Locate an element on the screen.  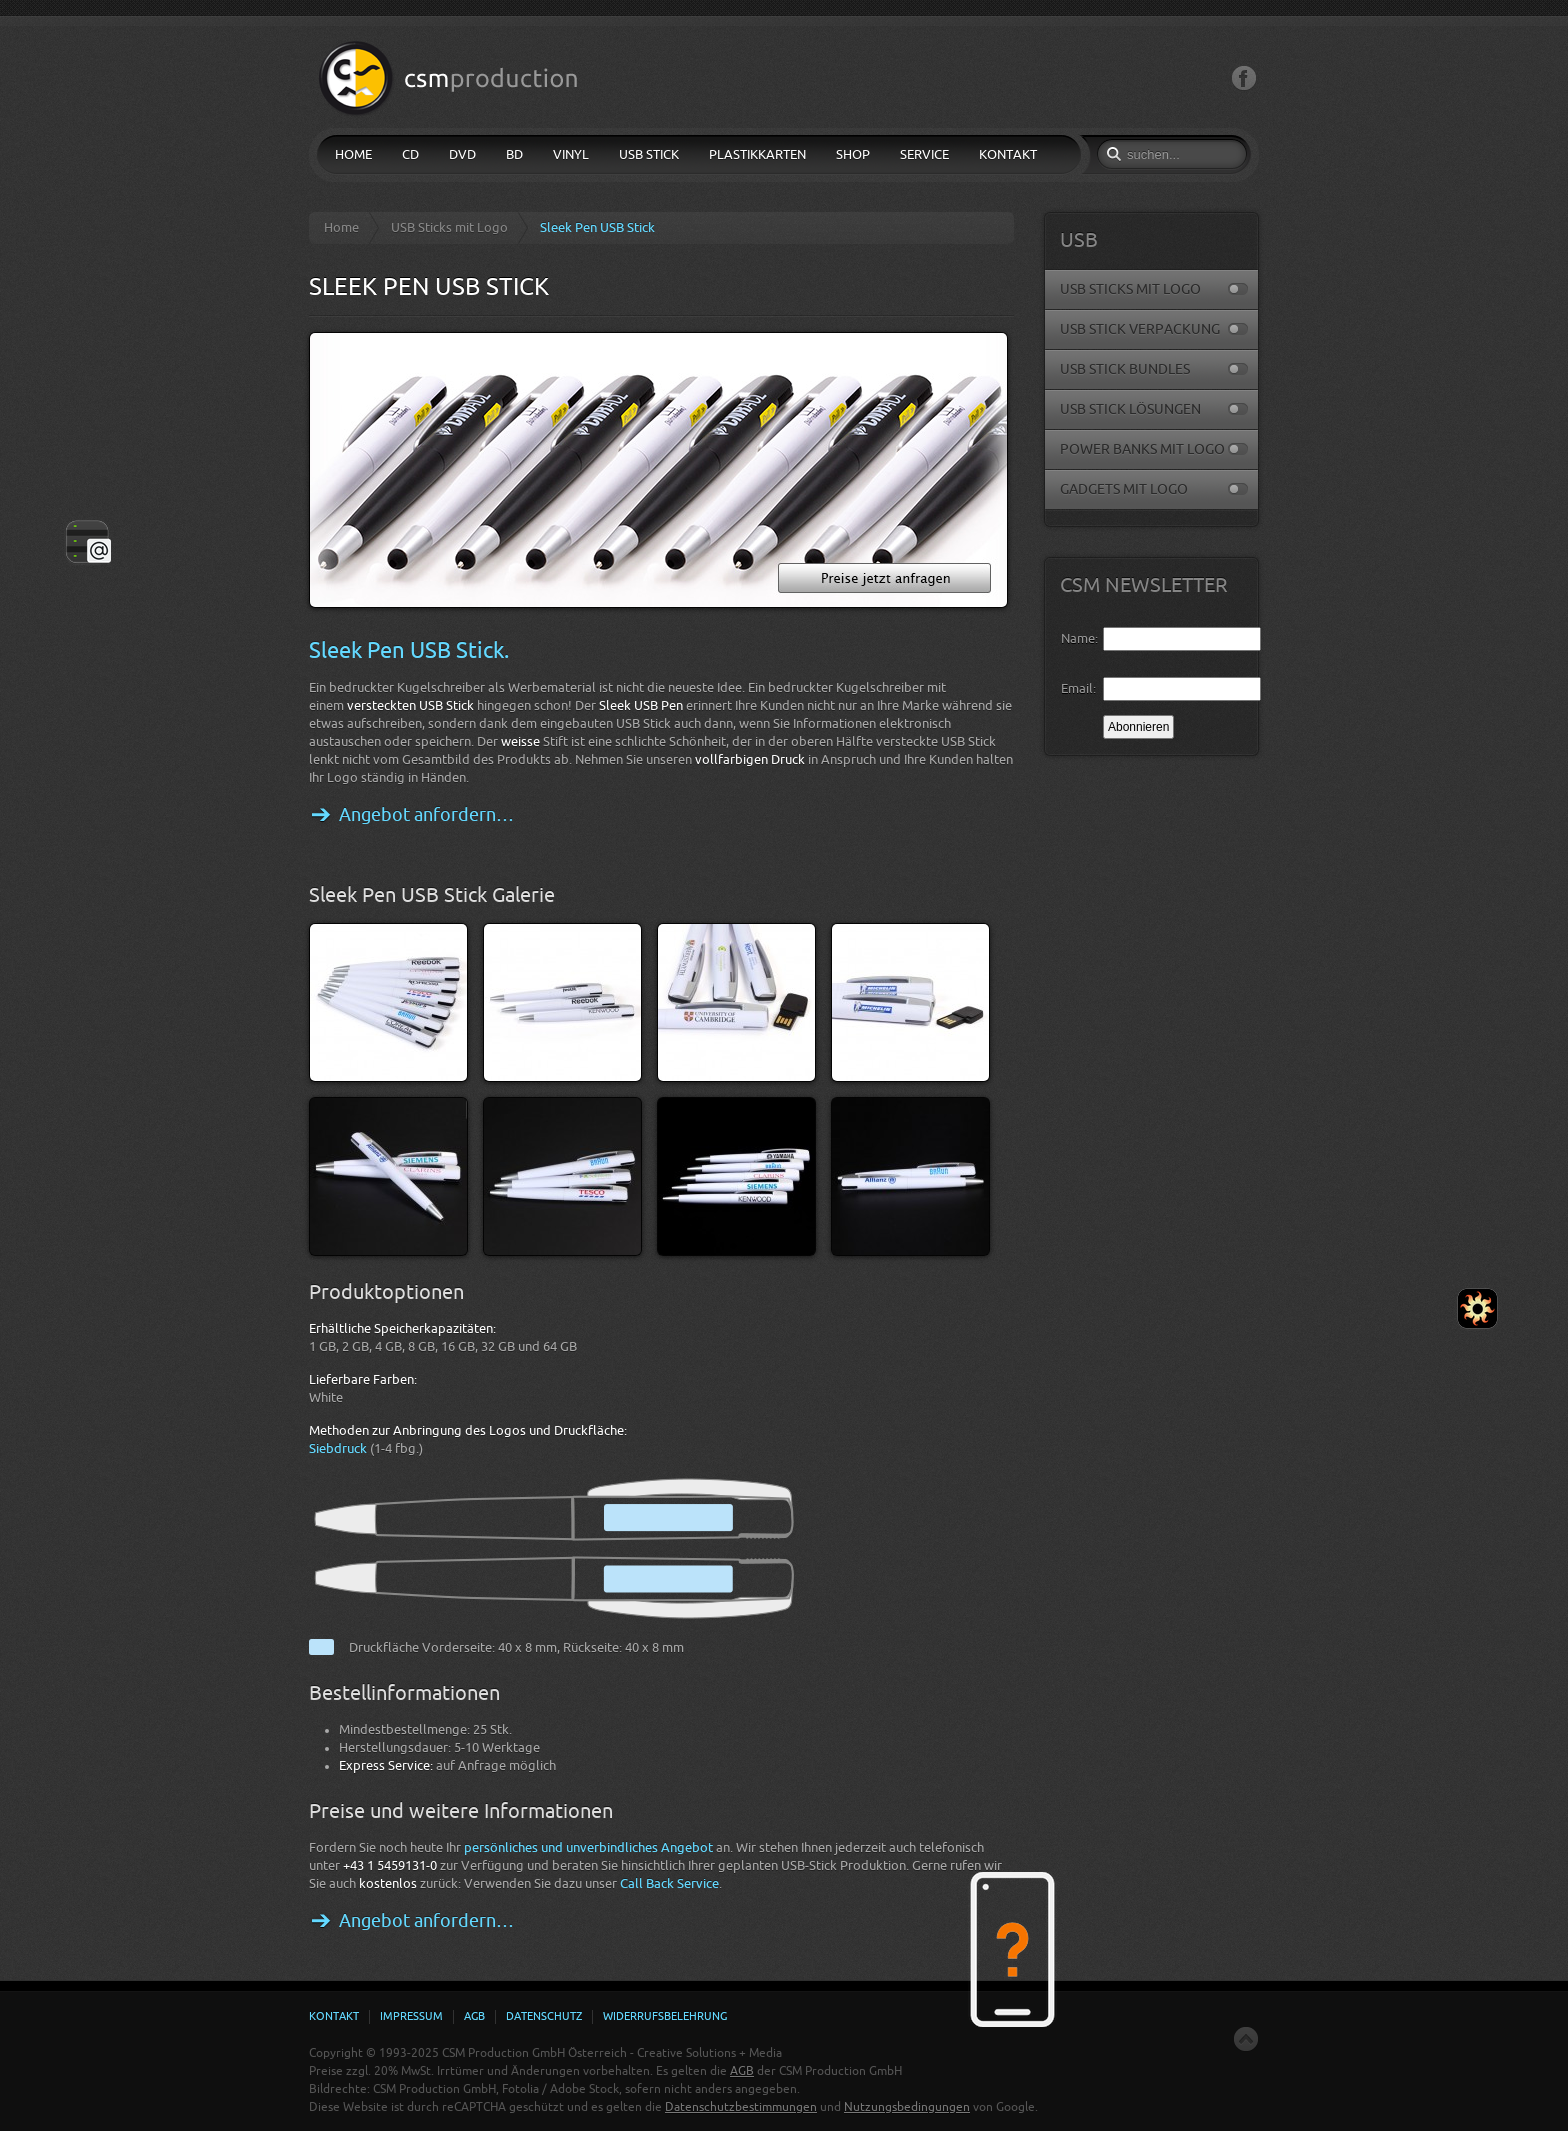
indicates smartphone is disconnected or unpaired is located at coordinates (1012, 1949).